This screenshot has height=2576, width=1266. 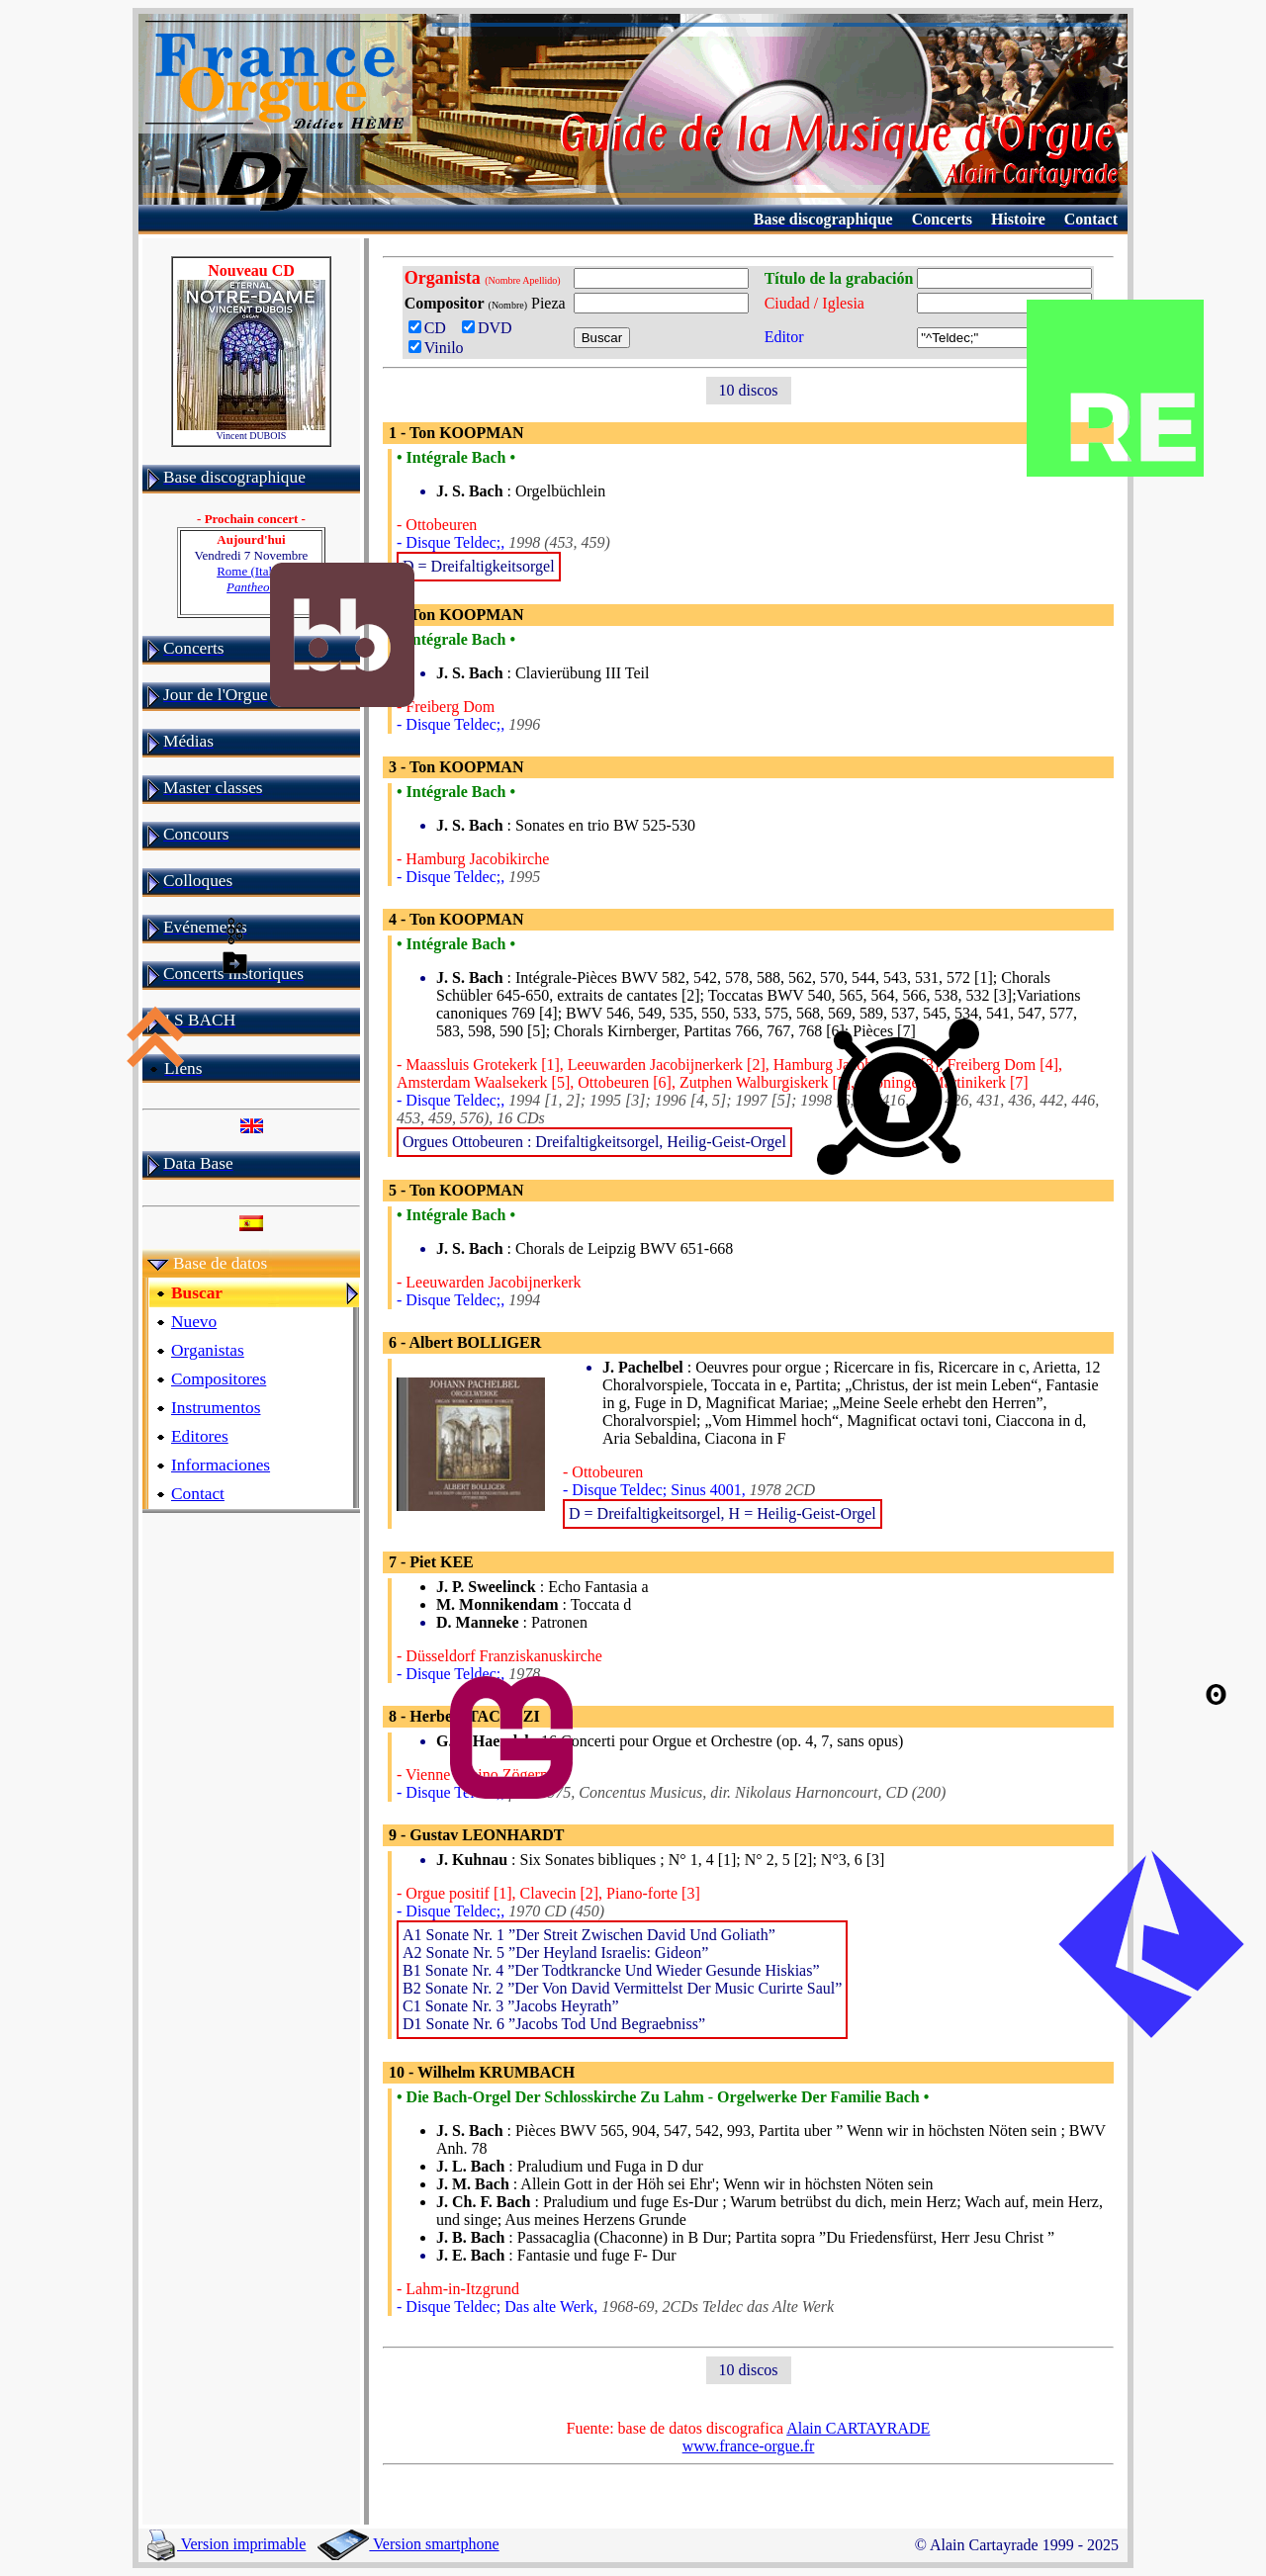 I want to click on reason programming language logo, so click(x=1115, y=388).